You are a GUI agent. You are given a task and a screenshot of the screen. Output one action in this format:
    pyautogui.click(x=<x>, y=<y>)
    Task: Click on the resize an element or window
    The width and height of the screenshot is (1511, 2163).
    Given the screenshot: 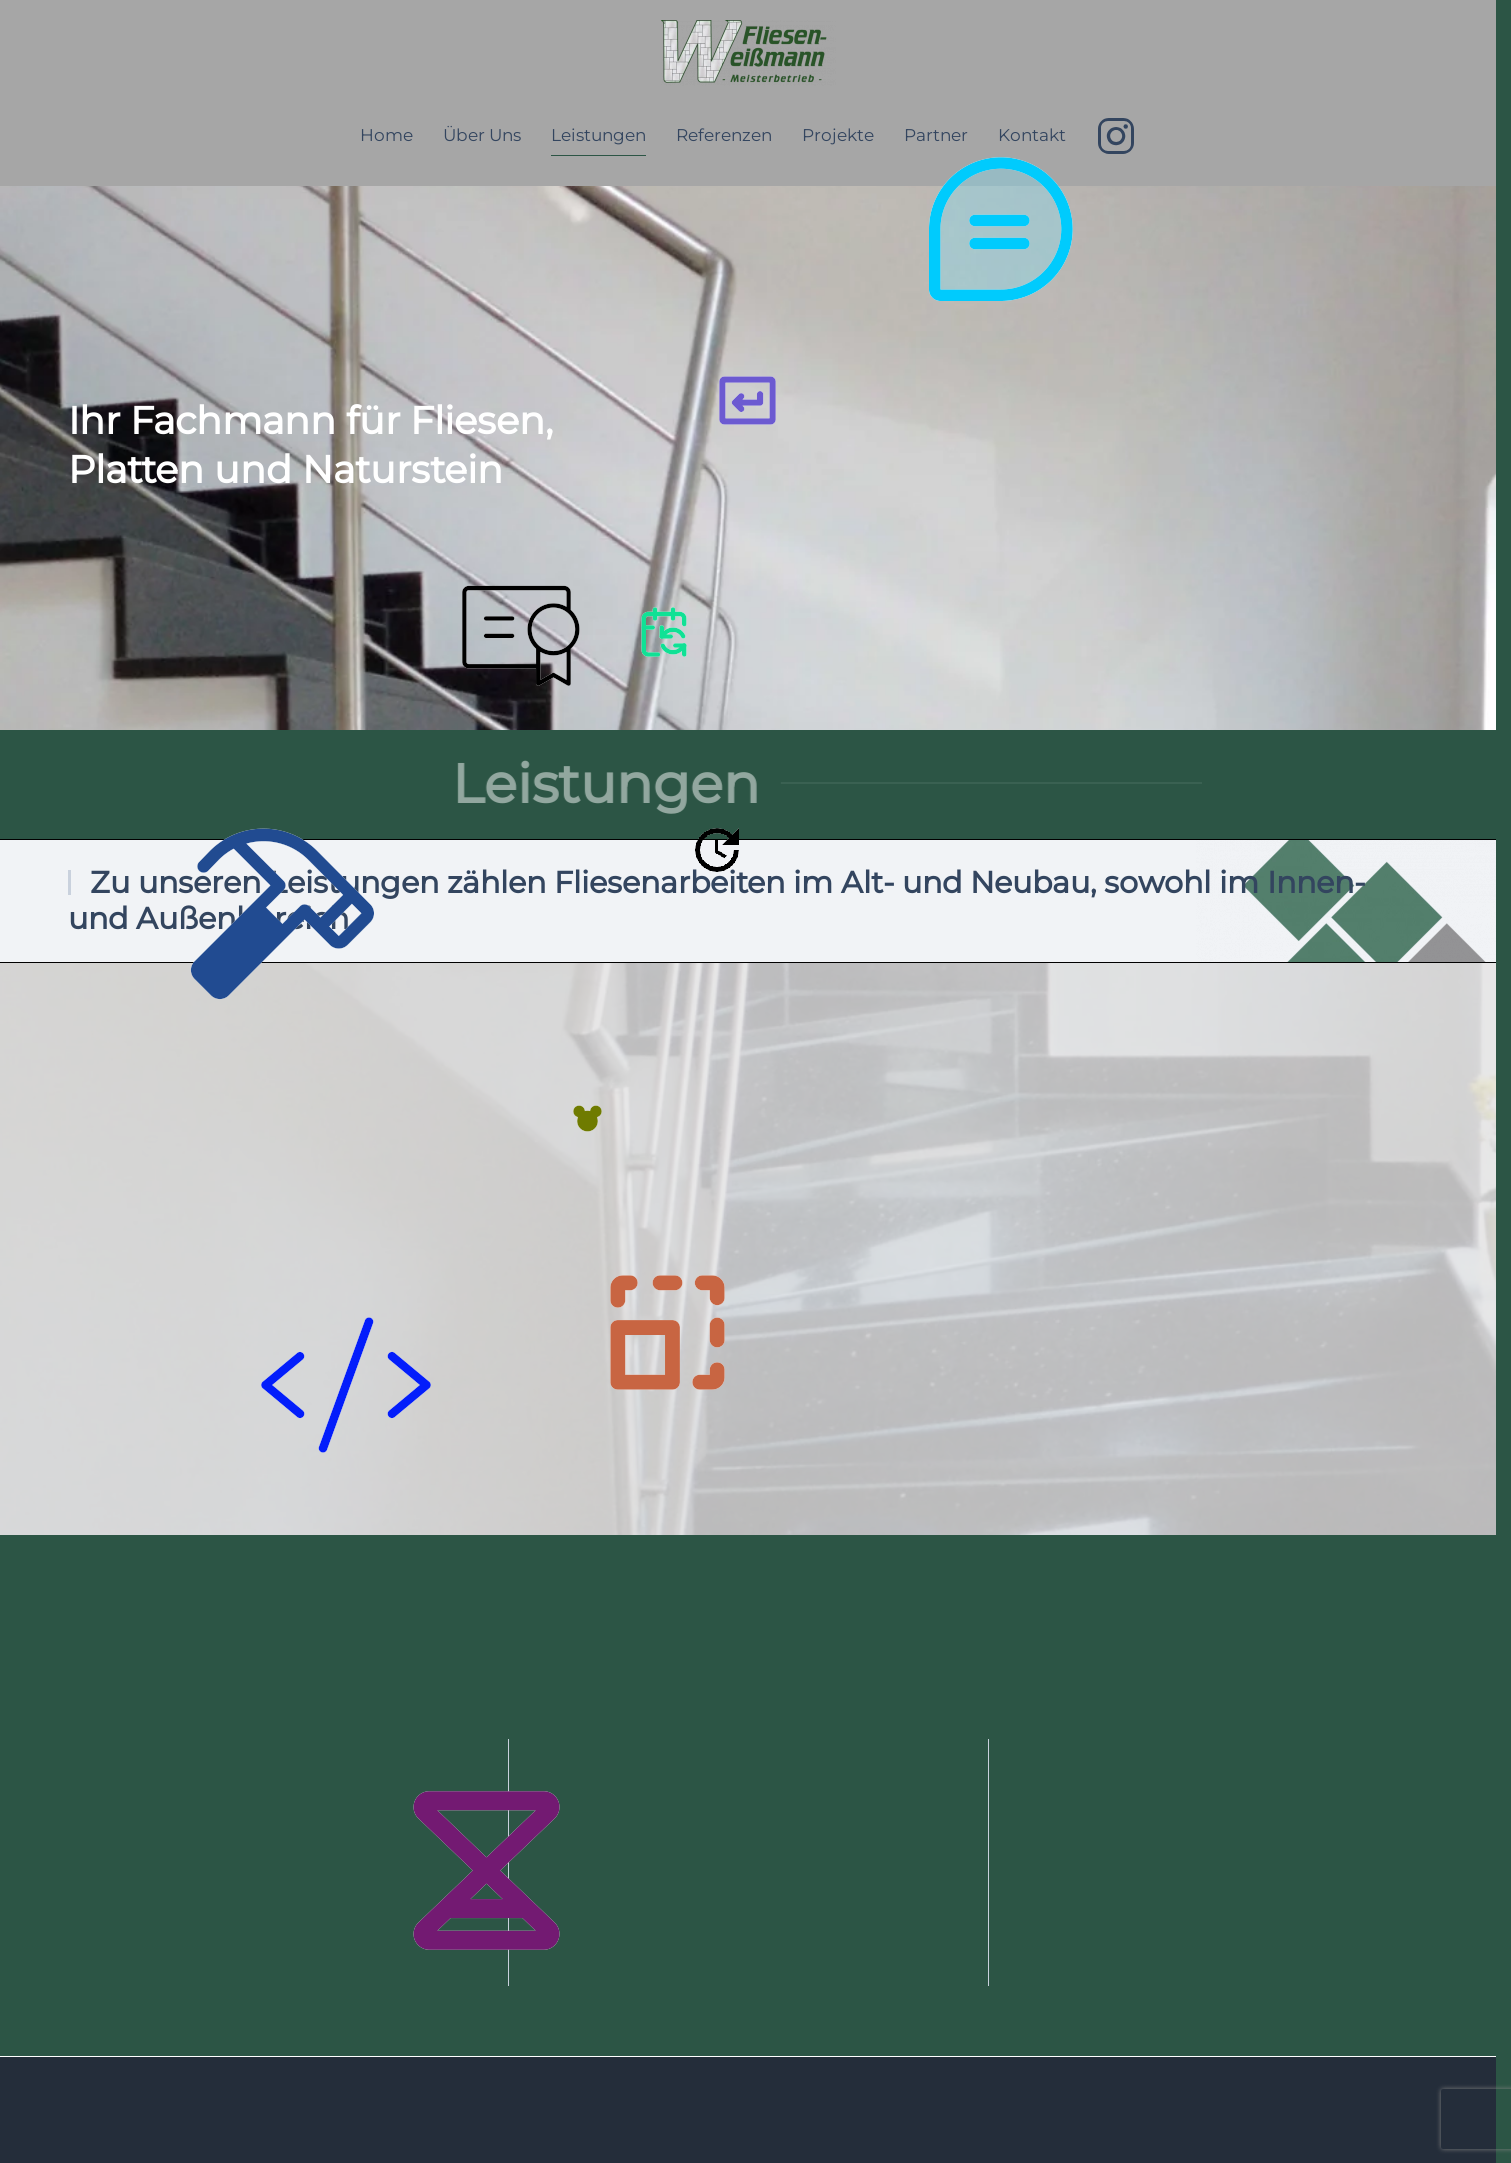 What is the action you would take?
    pyautogui.click(x=667, y=1332)
    